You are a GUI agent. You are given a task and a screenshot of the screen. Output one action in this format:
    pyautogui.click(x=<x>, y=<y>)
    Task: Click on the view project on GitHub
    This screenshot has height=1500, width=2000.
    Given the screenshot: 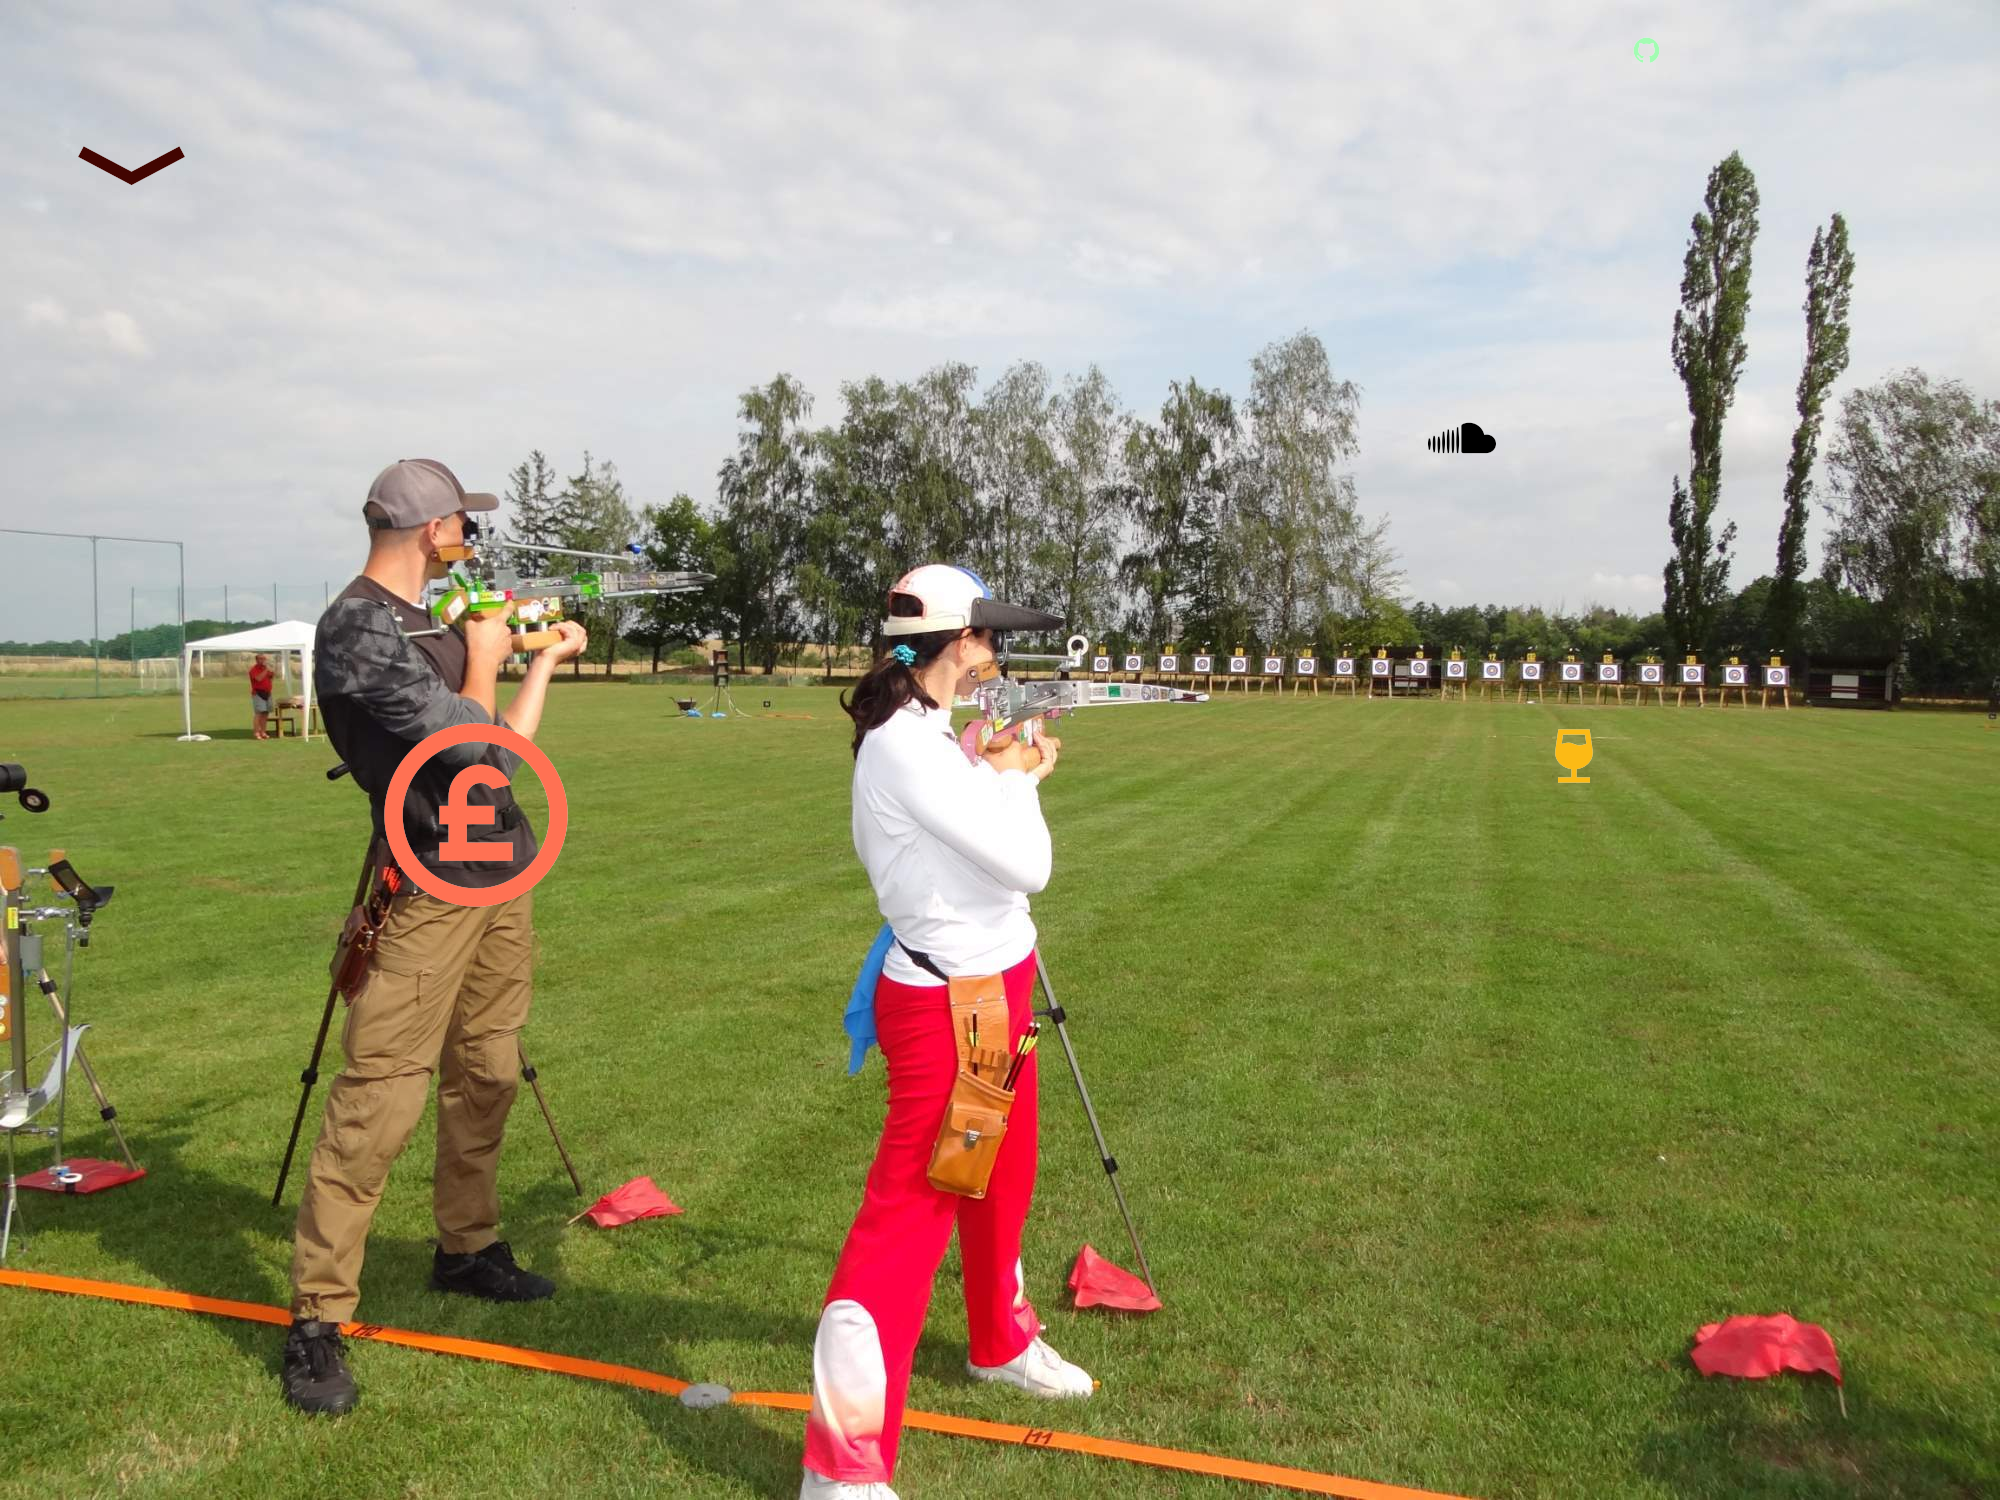 What is the action you would take?
    pyautogui.click(x=1646, y=50)
    